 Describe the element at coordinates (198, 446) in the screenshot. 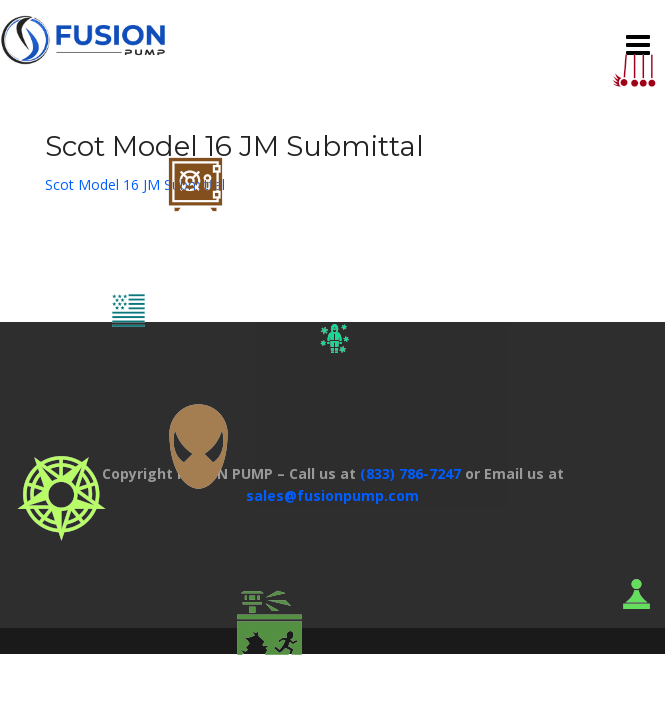

I see `select spider mask avatar or character` at that location.